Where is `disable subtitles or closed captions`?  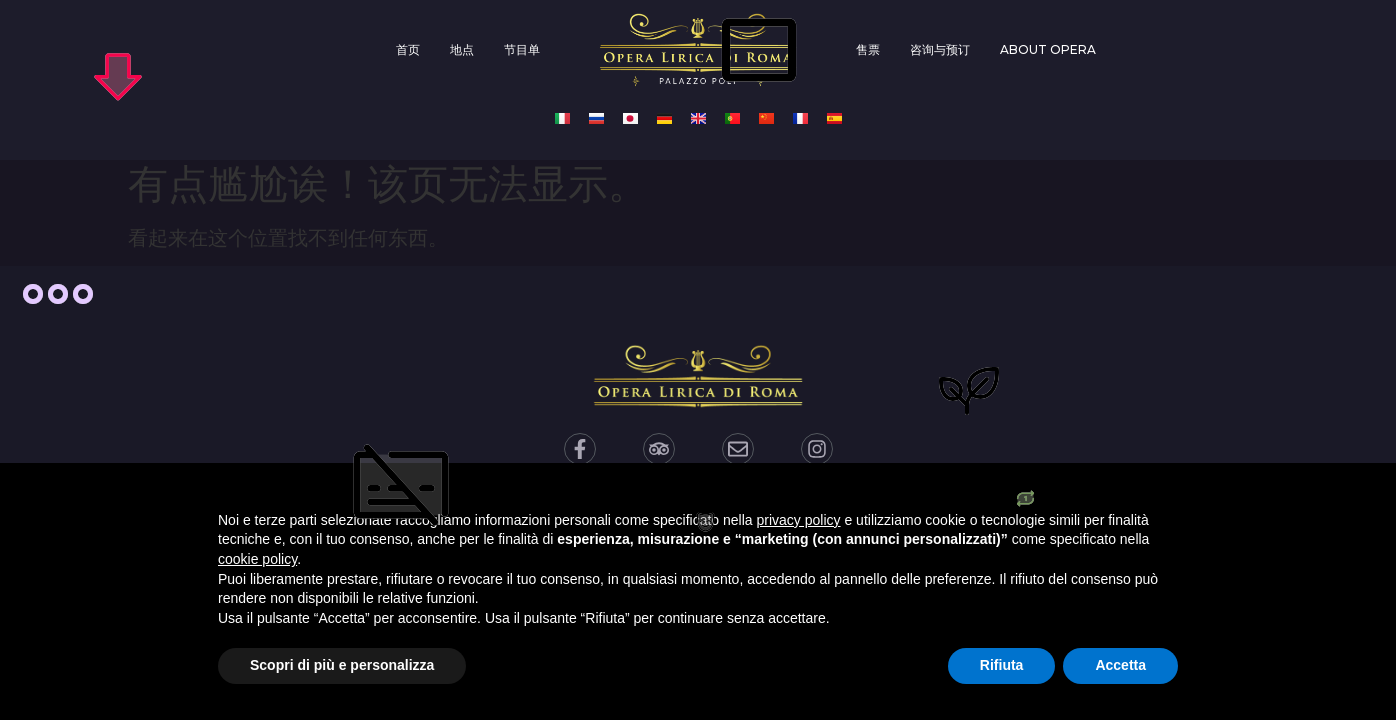
disable subtitles or closed captions is located at coordinates (401, 485).